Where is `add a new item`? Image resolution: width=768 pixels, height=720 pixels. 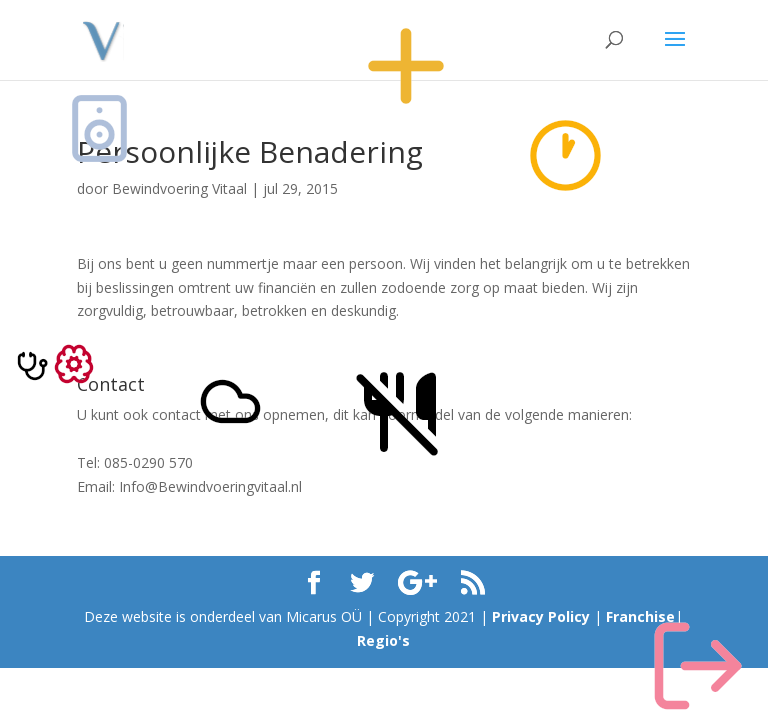 add a new item is located at coordinates (406, 66).